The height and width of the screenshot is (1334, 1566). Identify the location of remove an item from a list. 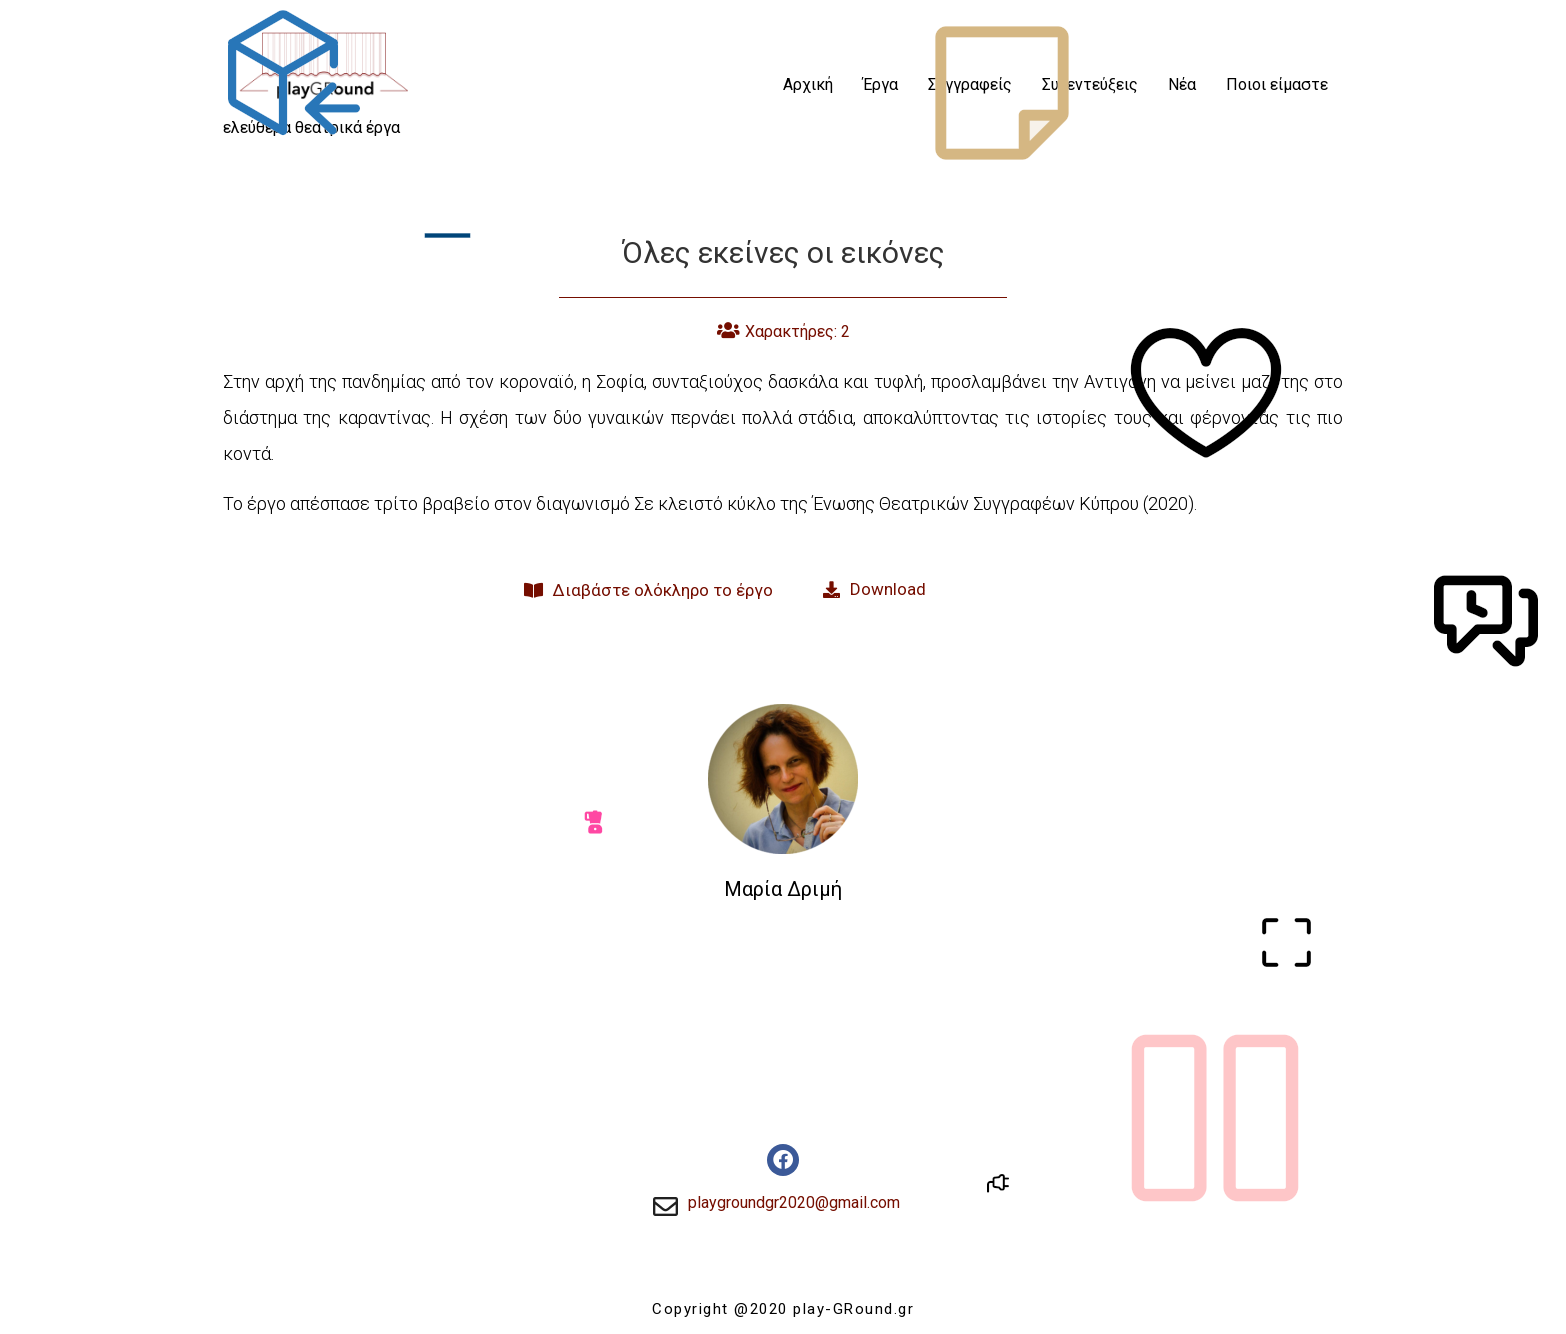
(447, 235).